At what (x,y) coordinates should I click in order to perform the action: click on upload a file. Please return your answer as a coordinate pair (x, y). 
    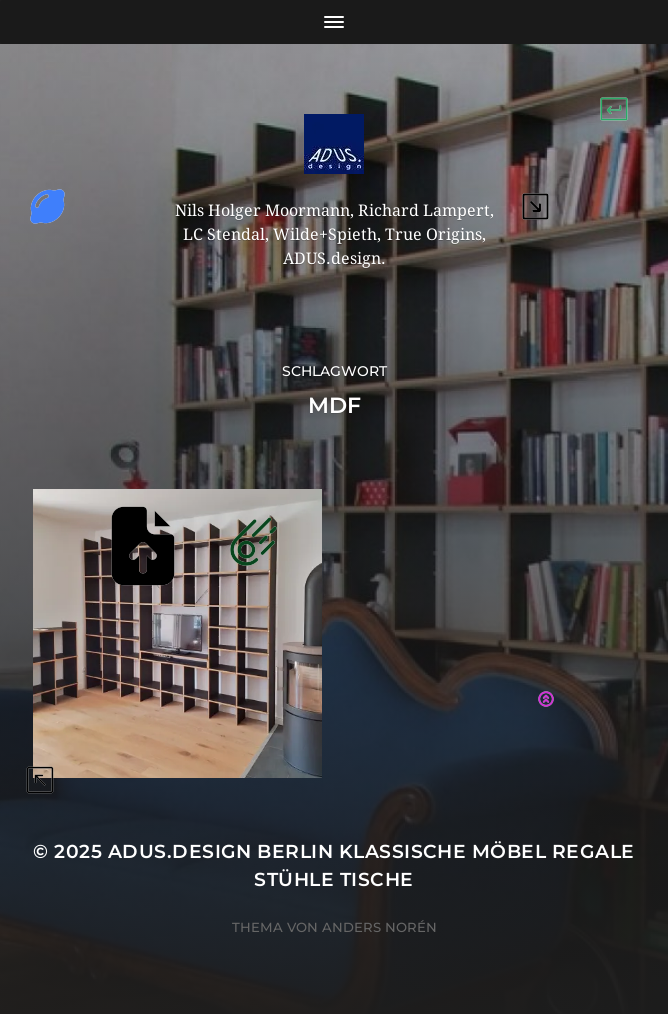
    Looking at the image, I should click on (143, 546).